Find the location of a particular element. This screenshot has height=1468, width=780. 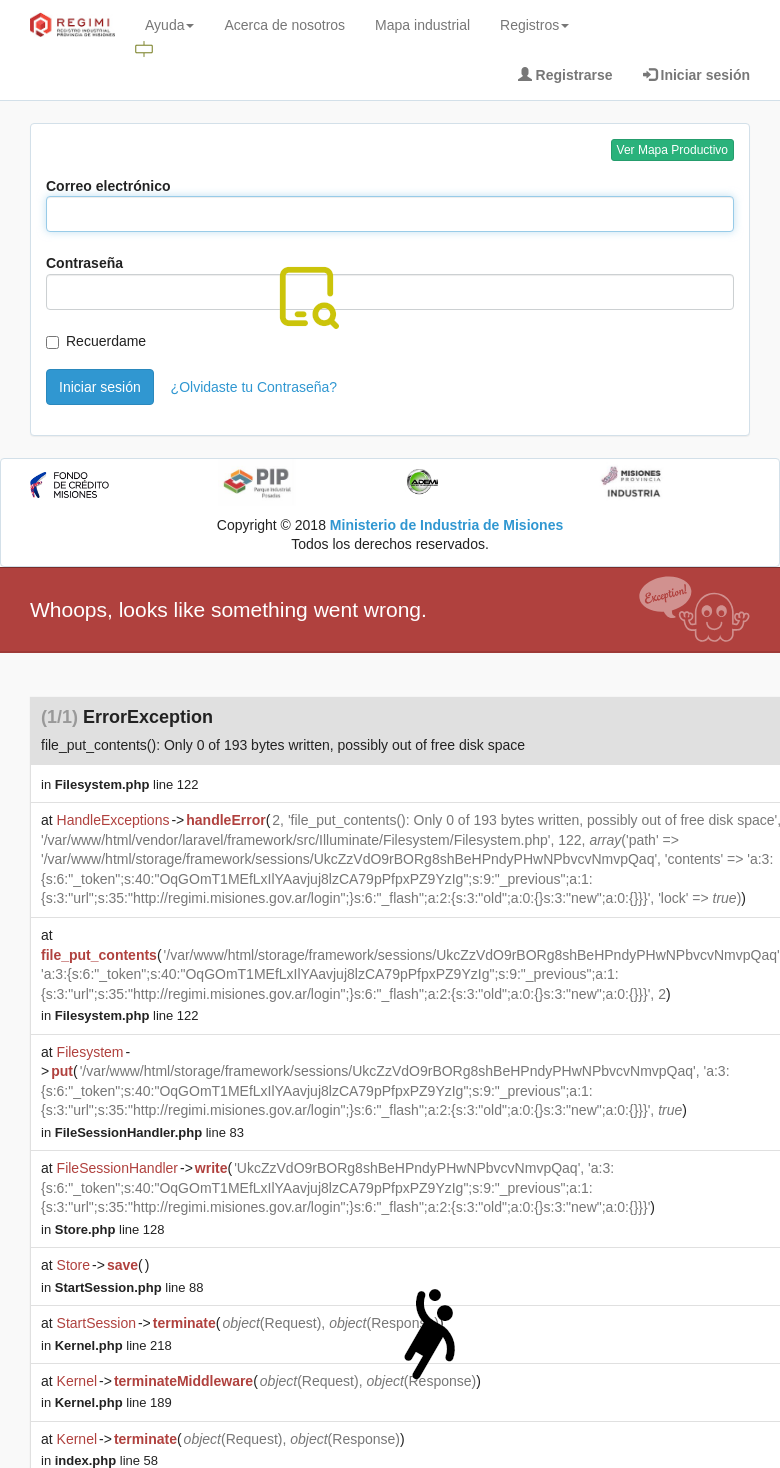

align object to horizontal center is located at coordinates (144, 49).